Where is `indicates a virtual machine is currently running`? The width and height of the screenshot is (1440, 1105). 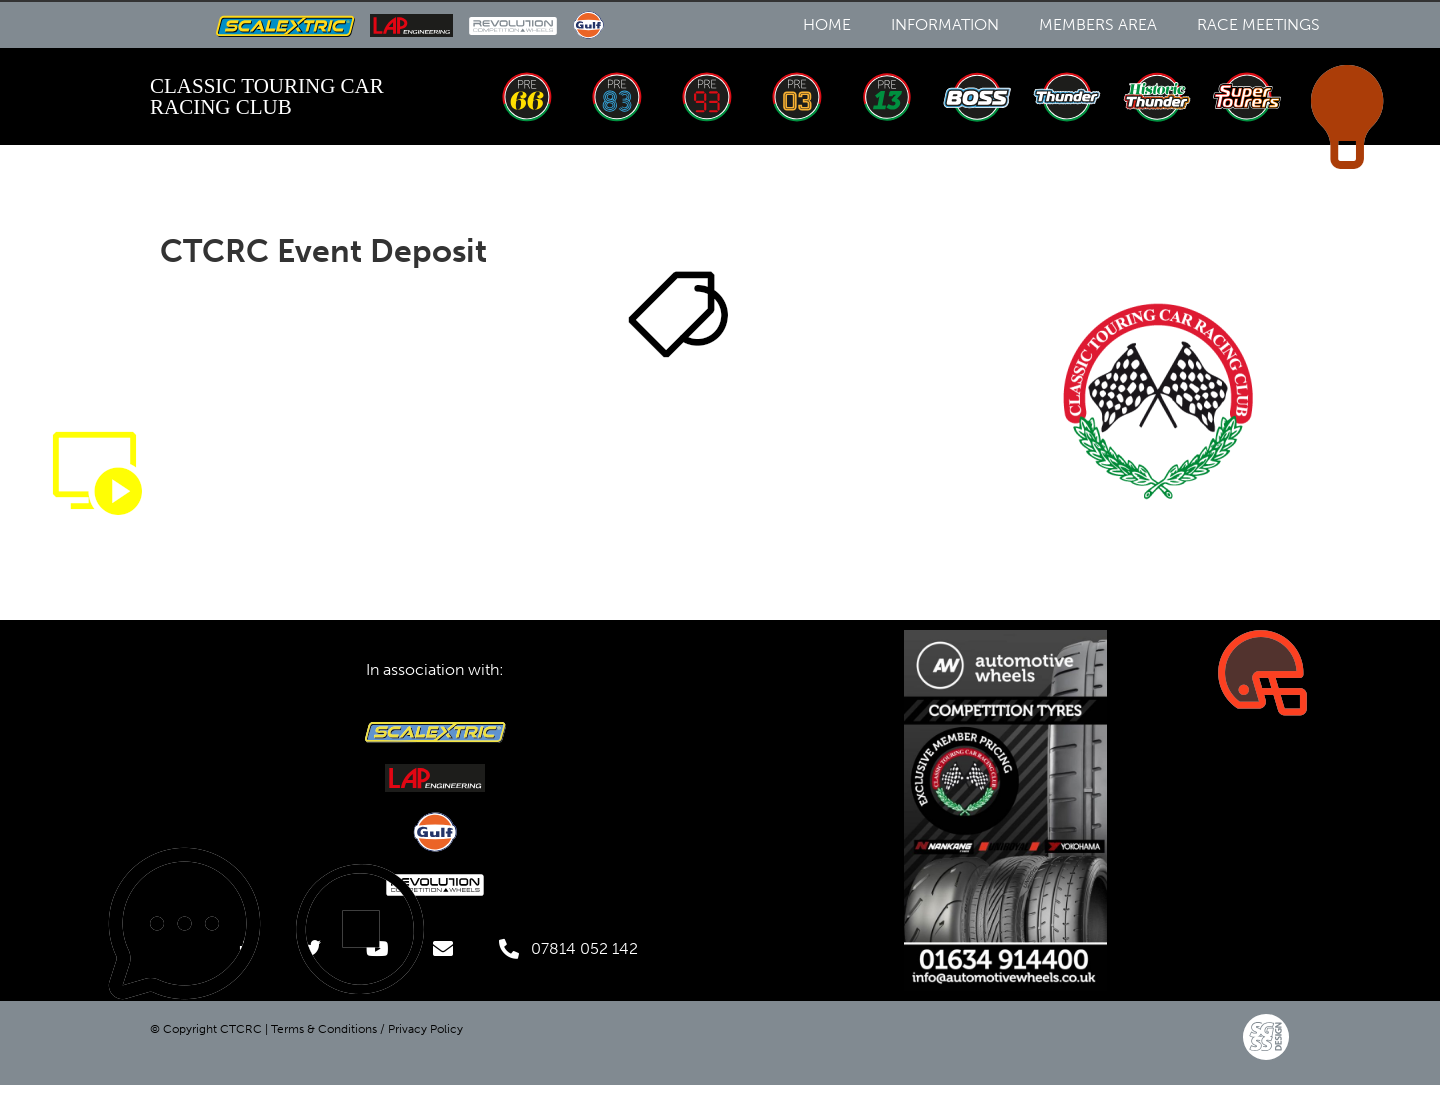
indicates a virtual machine is currently running is located at coordinates (94, 467).